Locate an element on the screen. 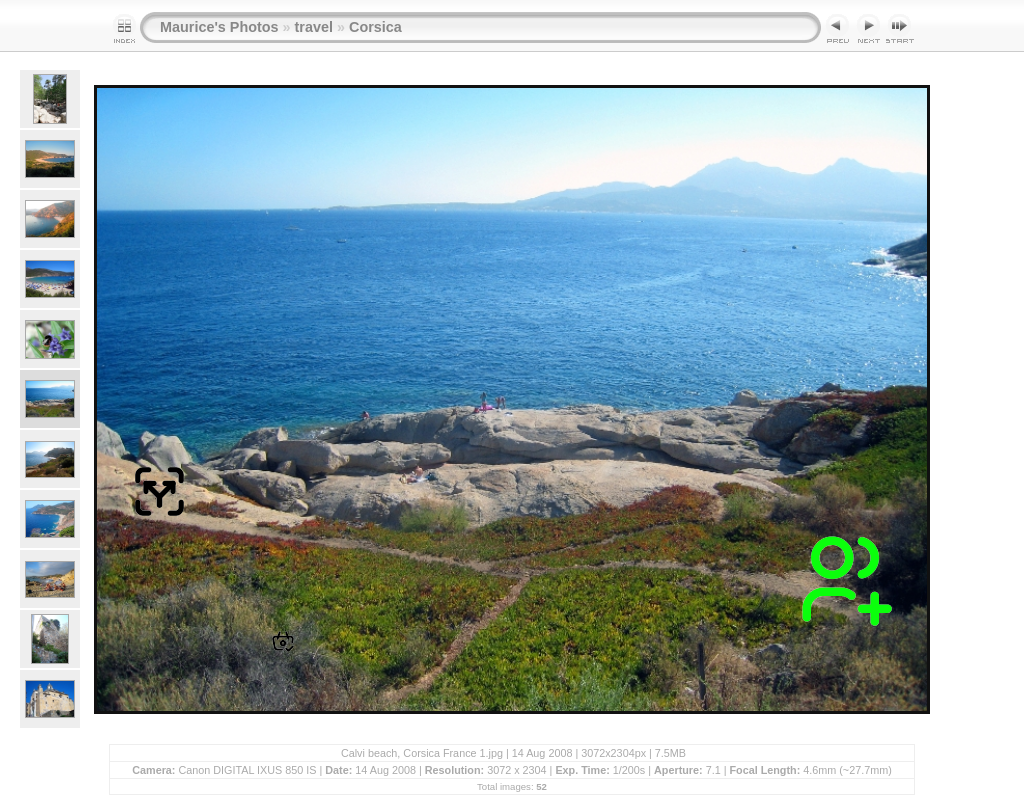 The image size is (1024, 805). scan or capture a route is located at coordinates (159, 491).